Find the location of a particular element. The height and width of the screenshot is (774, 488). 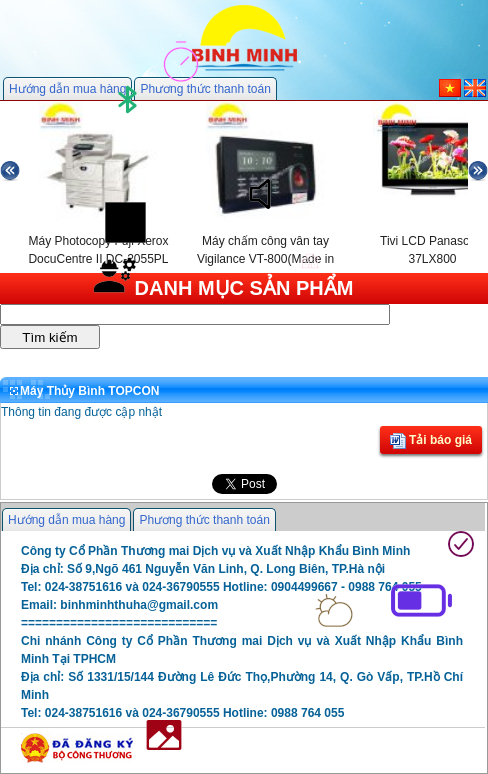

view current weather conditions is located at coordinates (334, 611).